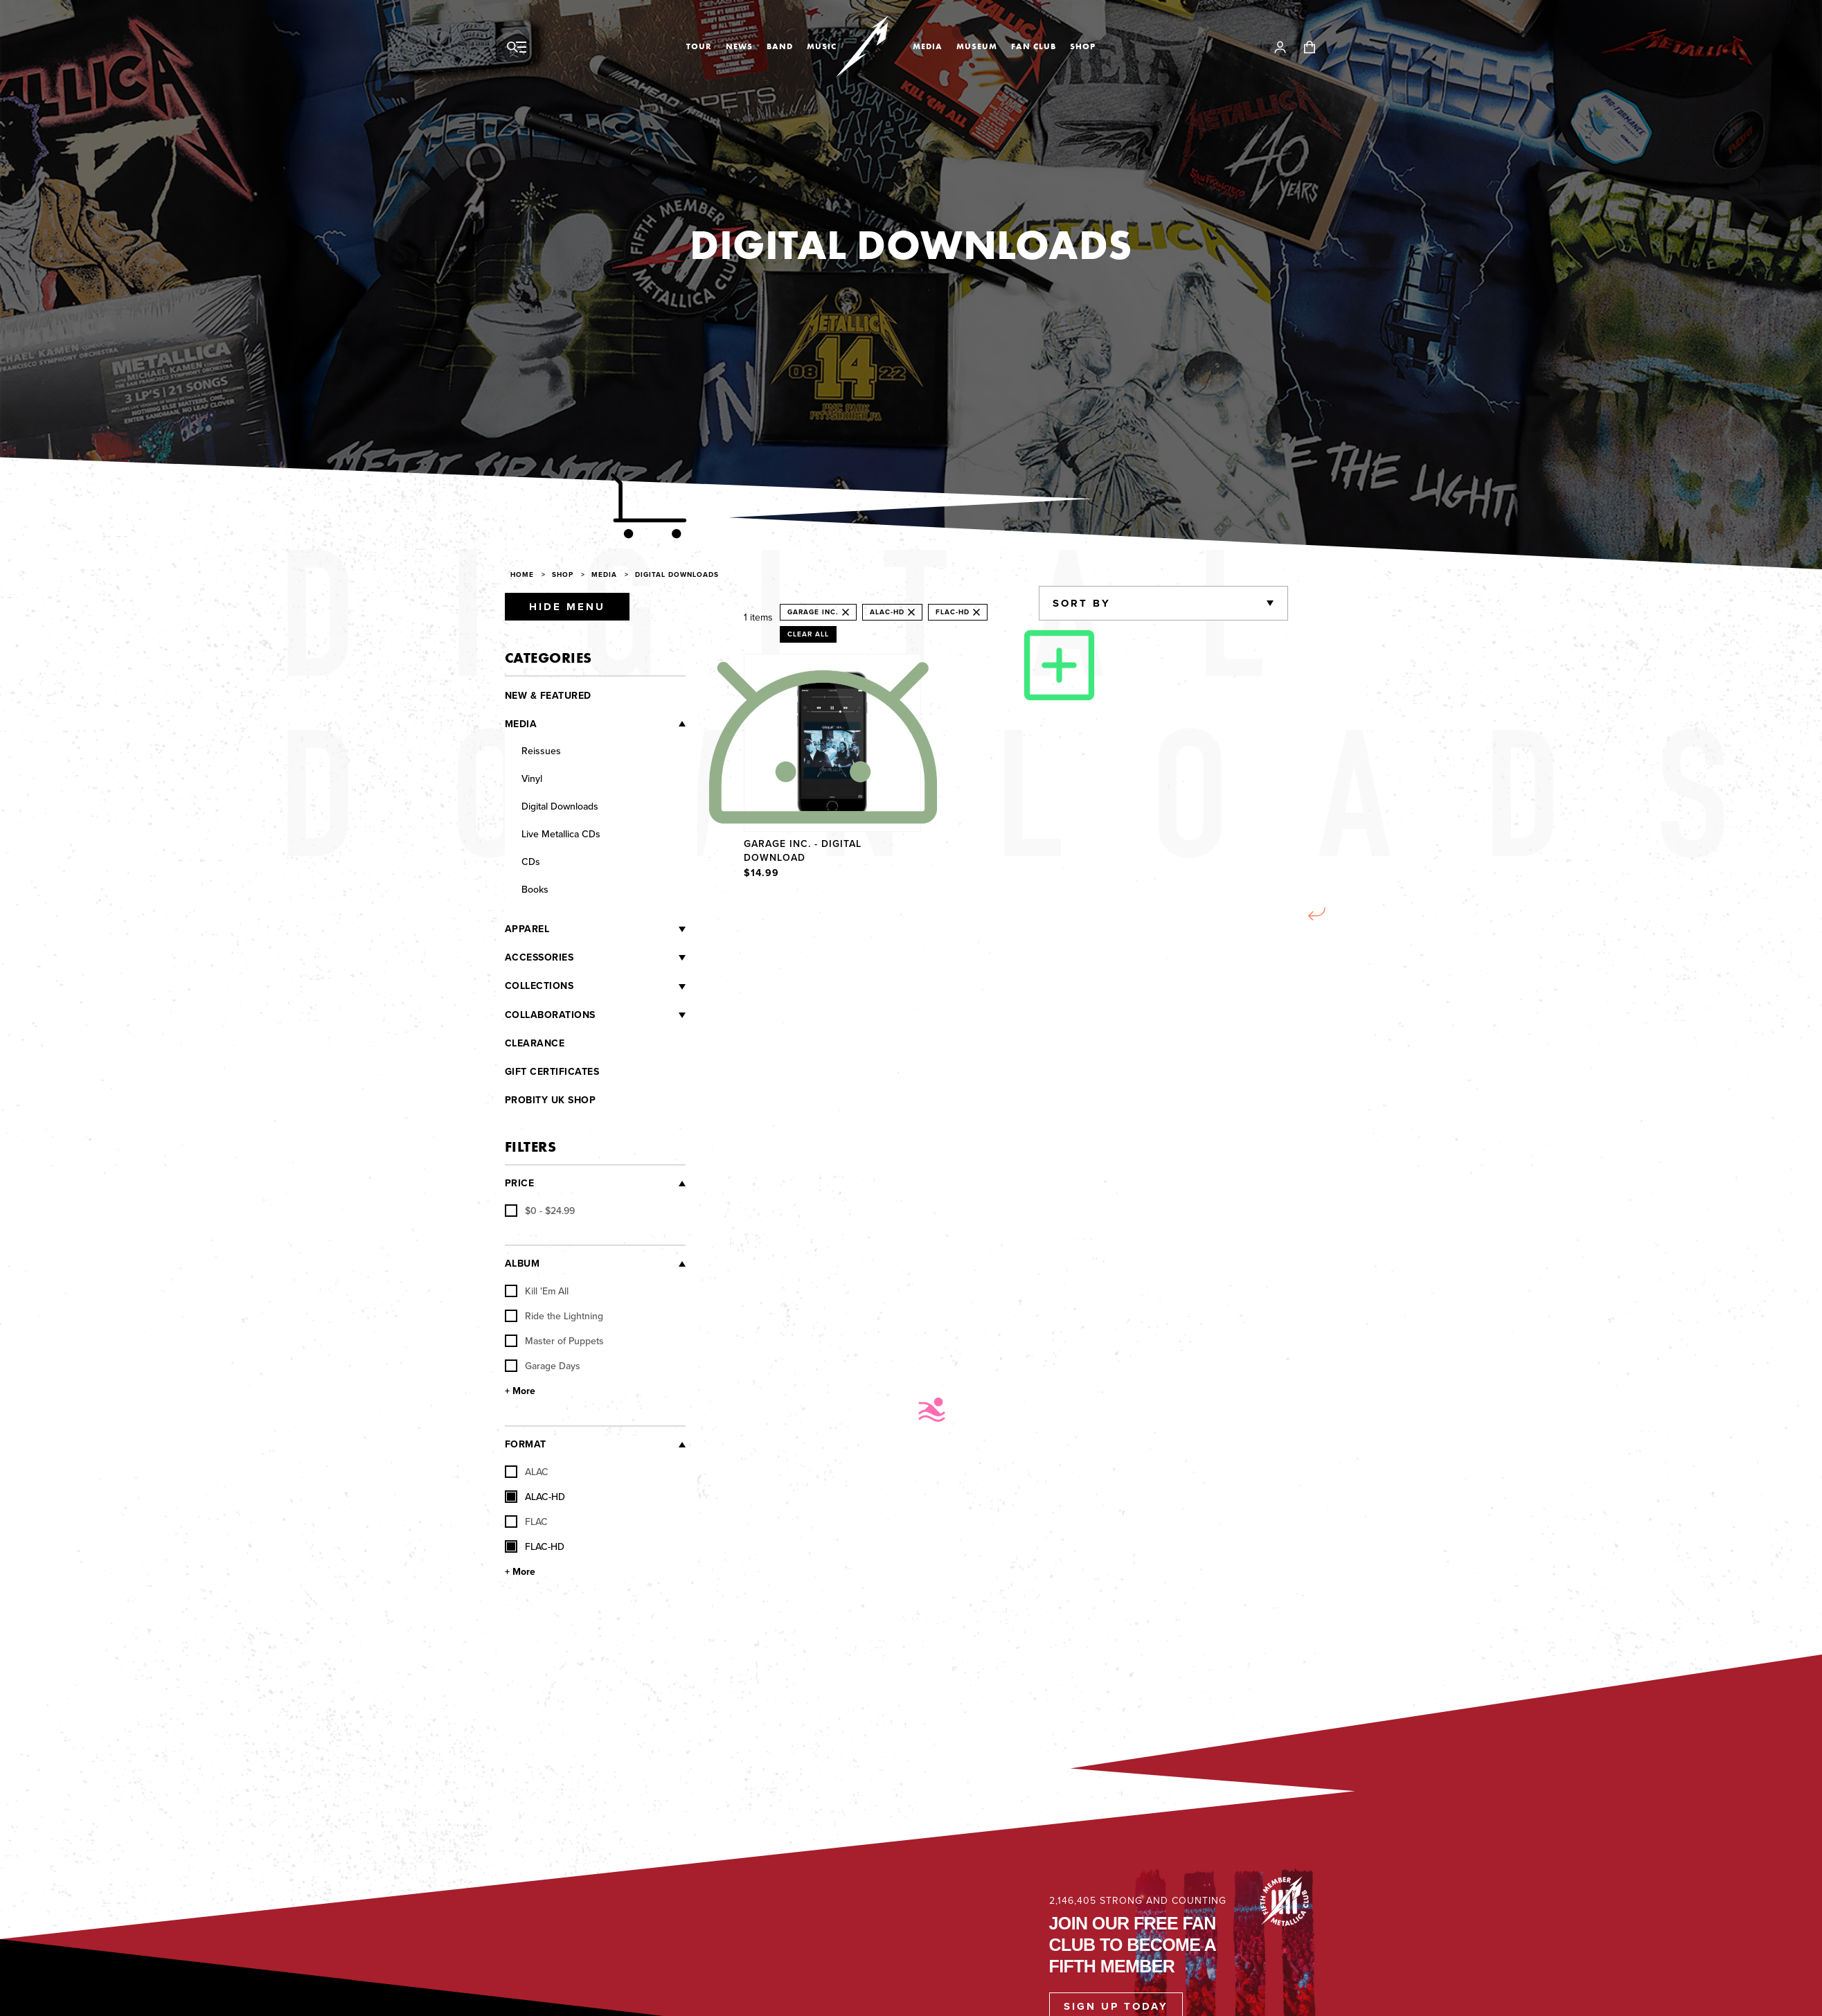 The width and height of the screenshot is (1822, 2016). Describe the element at coordinates (823, 751) in the screenshot. I see `android device or platform indicator` at that location.